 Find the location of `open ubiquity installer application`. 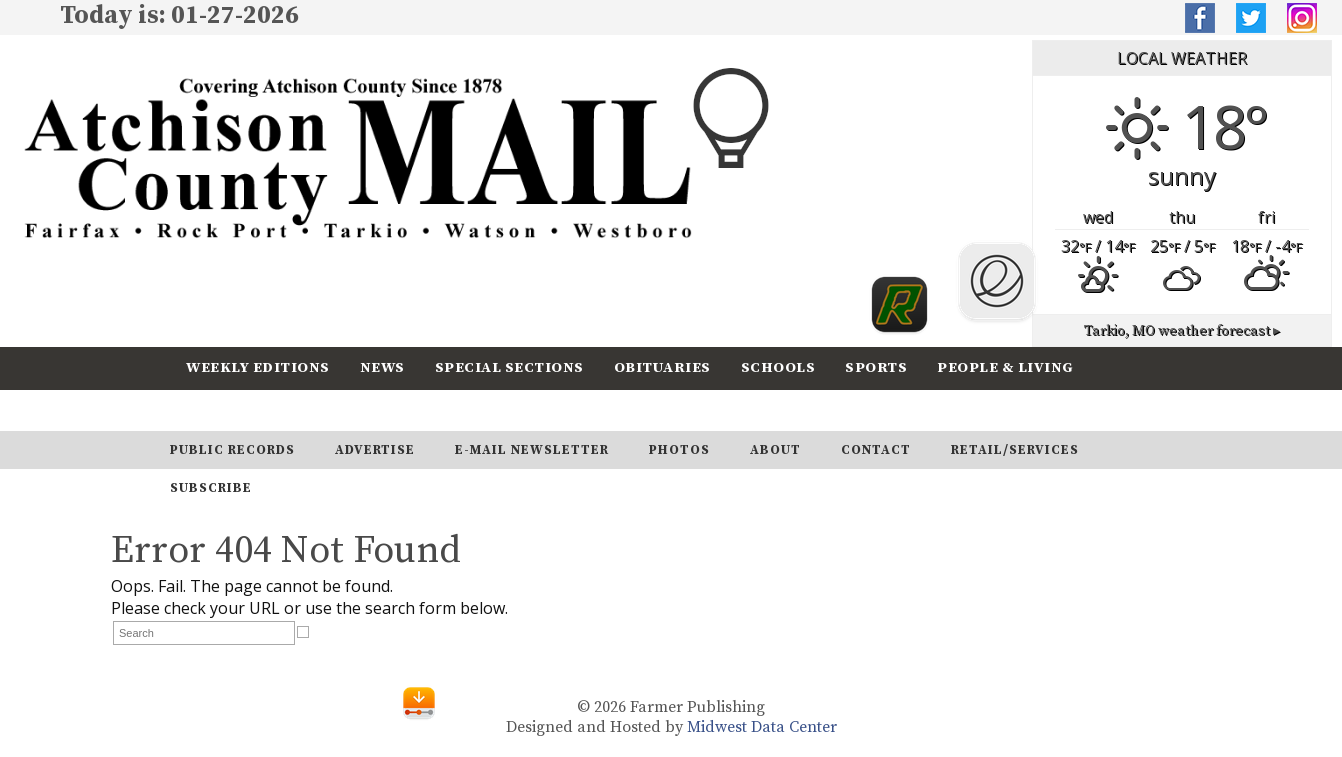

open ubiquity installer application is located at coordinates (419, 703).